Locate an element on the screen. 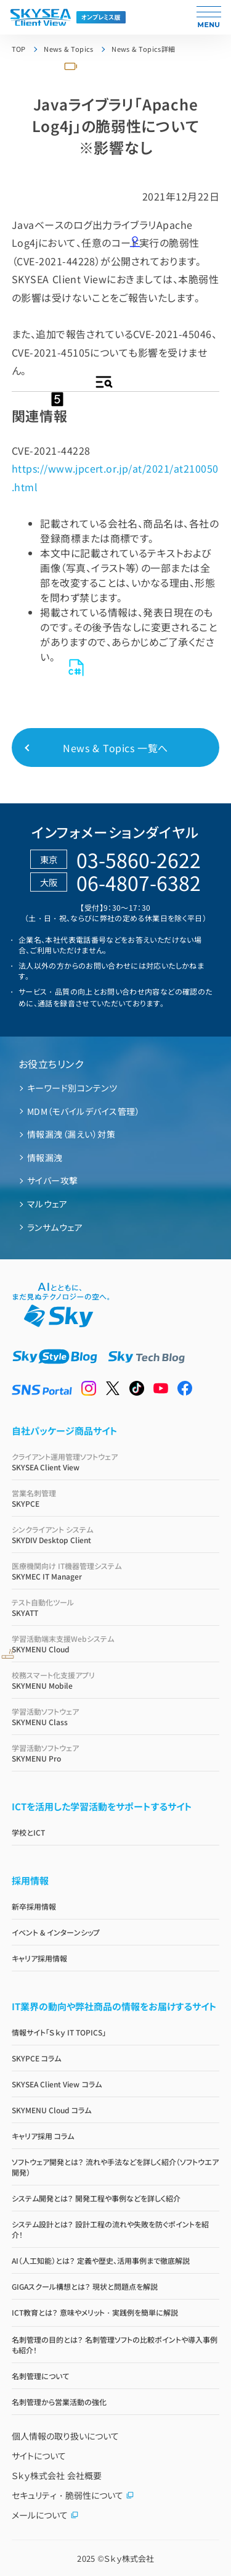 Image resolution: width=231 pixels, height=2576 pixels. indicates the number five in a sequence or list is located at coordinates (57, 399).